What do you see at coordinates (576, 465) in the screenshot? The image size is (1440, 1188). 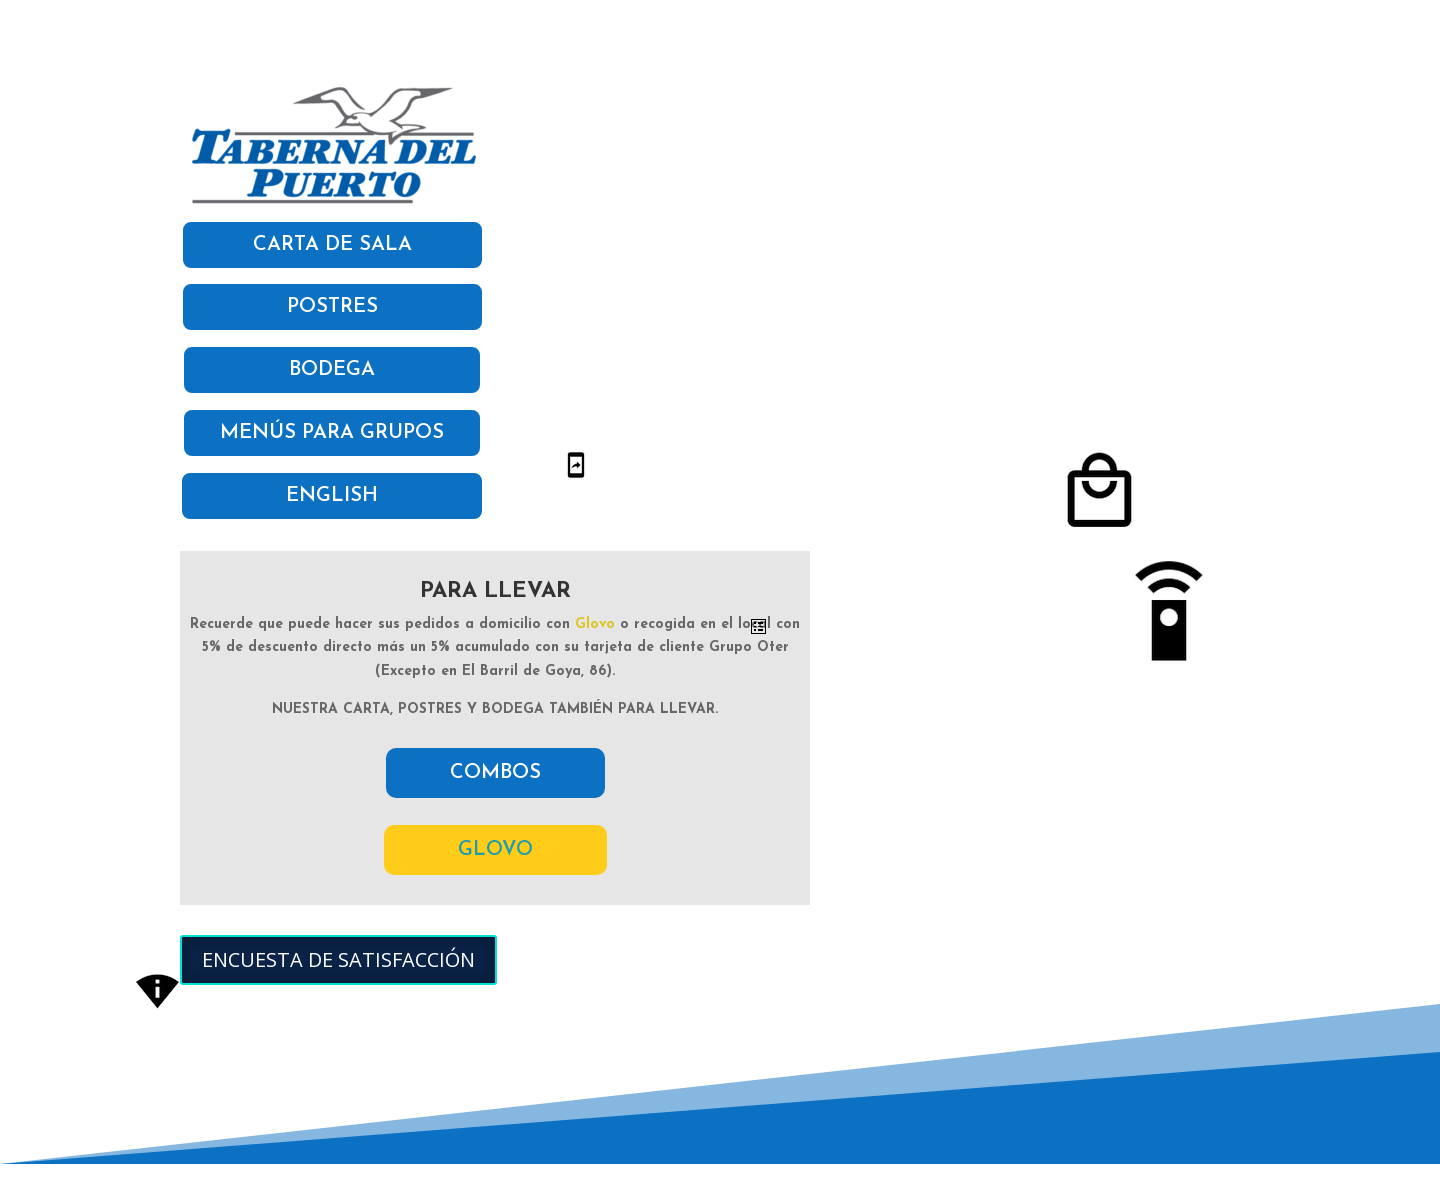 I see `share your mobile screen with others` at bounding box center [576, 465].